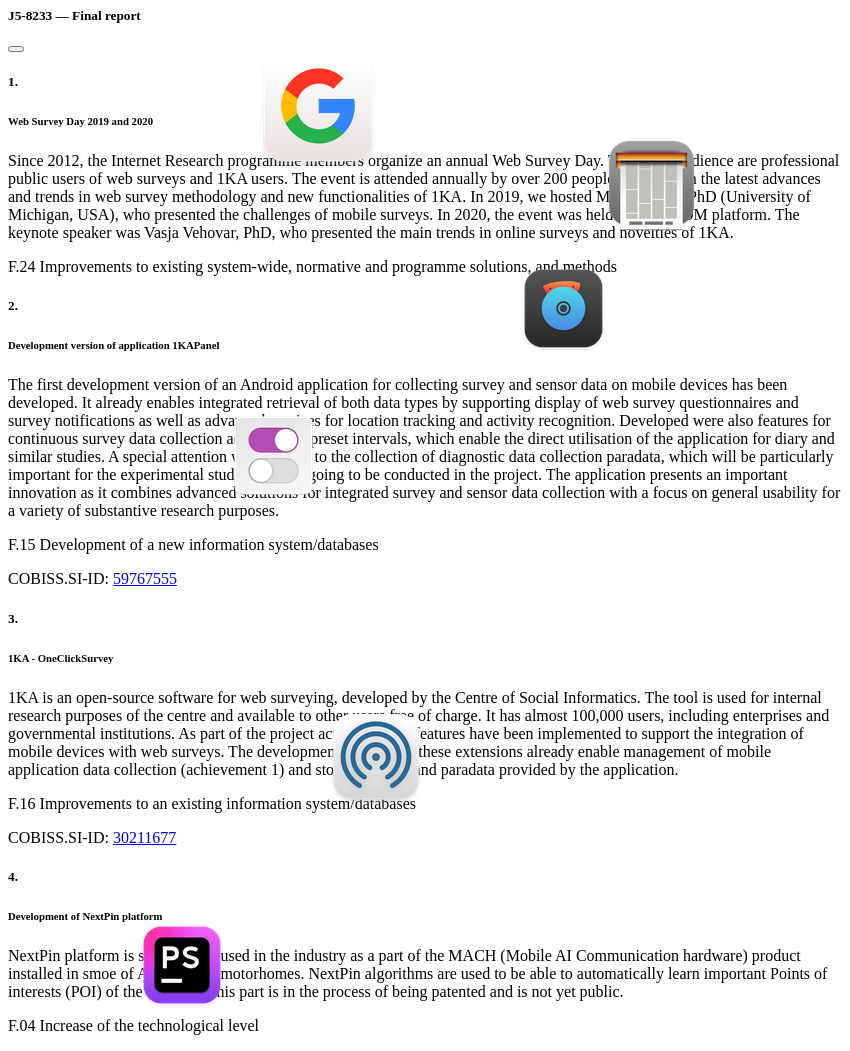  Describe the element at coordinates (563, 308) in the screenshot. I see `open handbrake video transcoder app` at that location.